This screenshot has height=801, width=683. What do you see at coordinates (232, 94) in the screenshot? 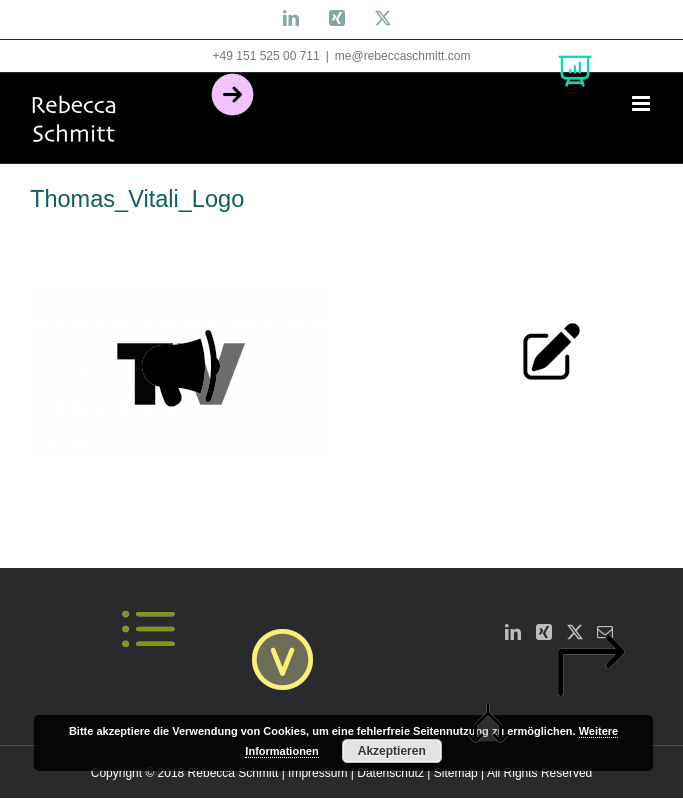
I see `proceed to the next step` at bounding box center [232, 94].